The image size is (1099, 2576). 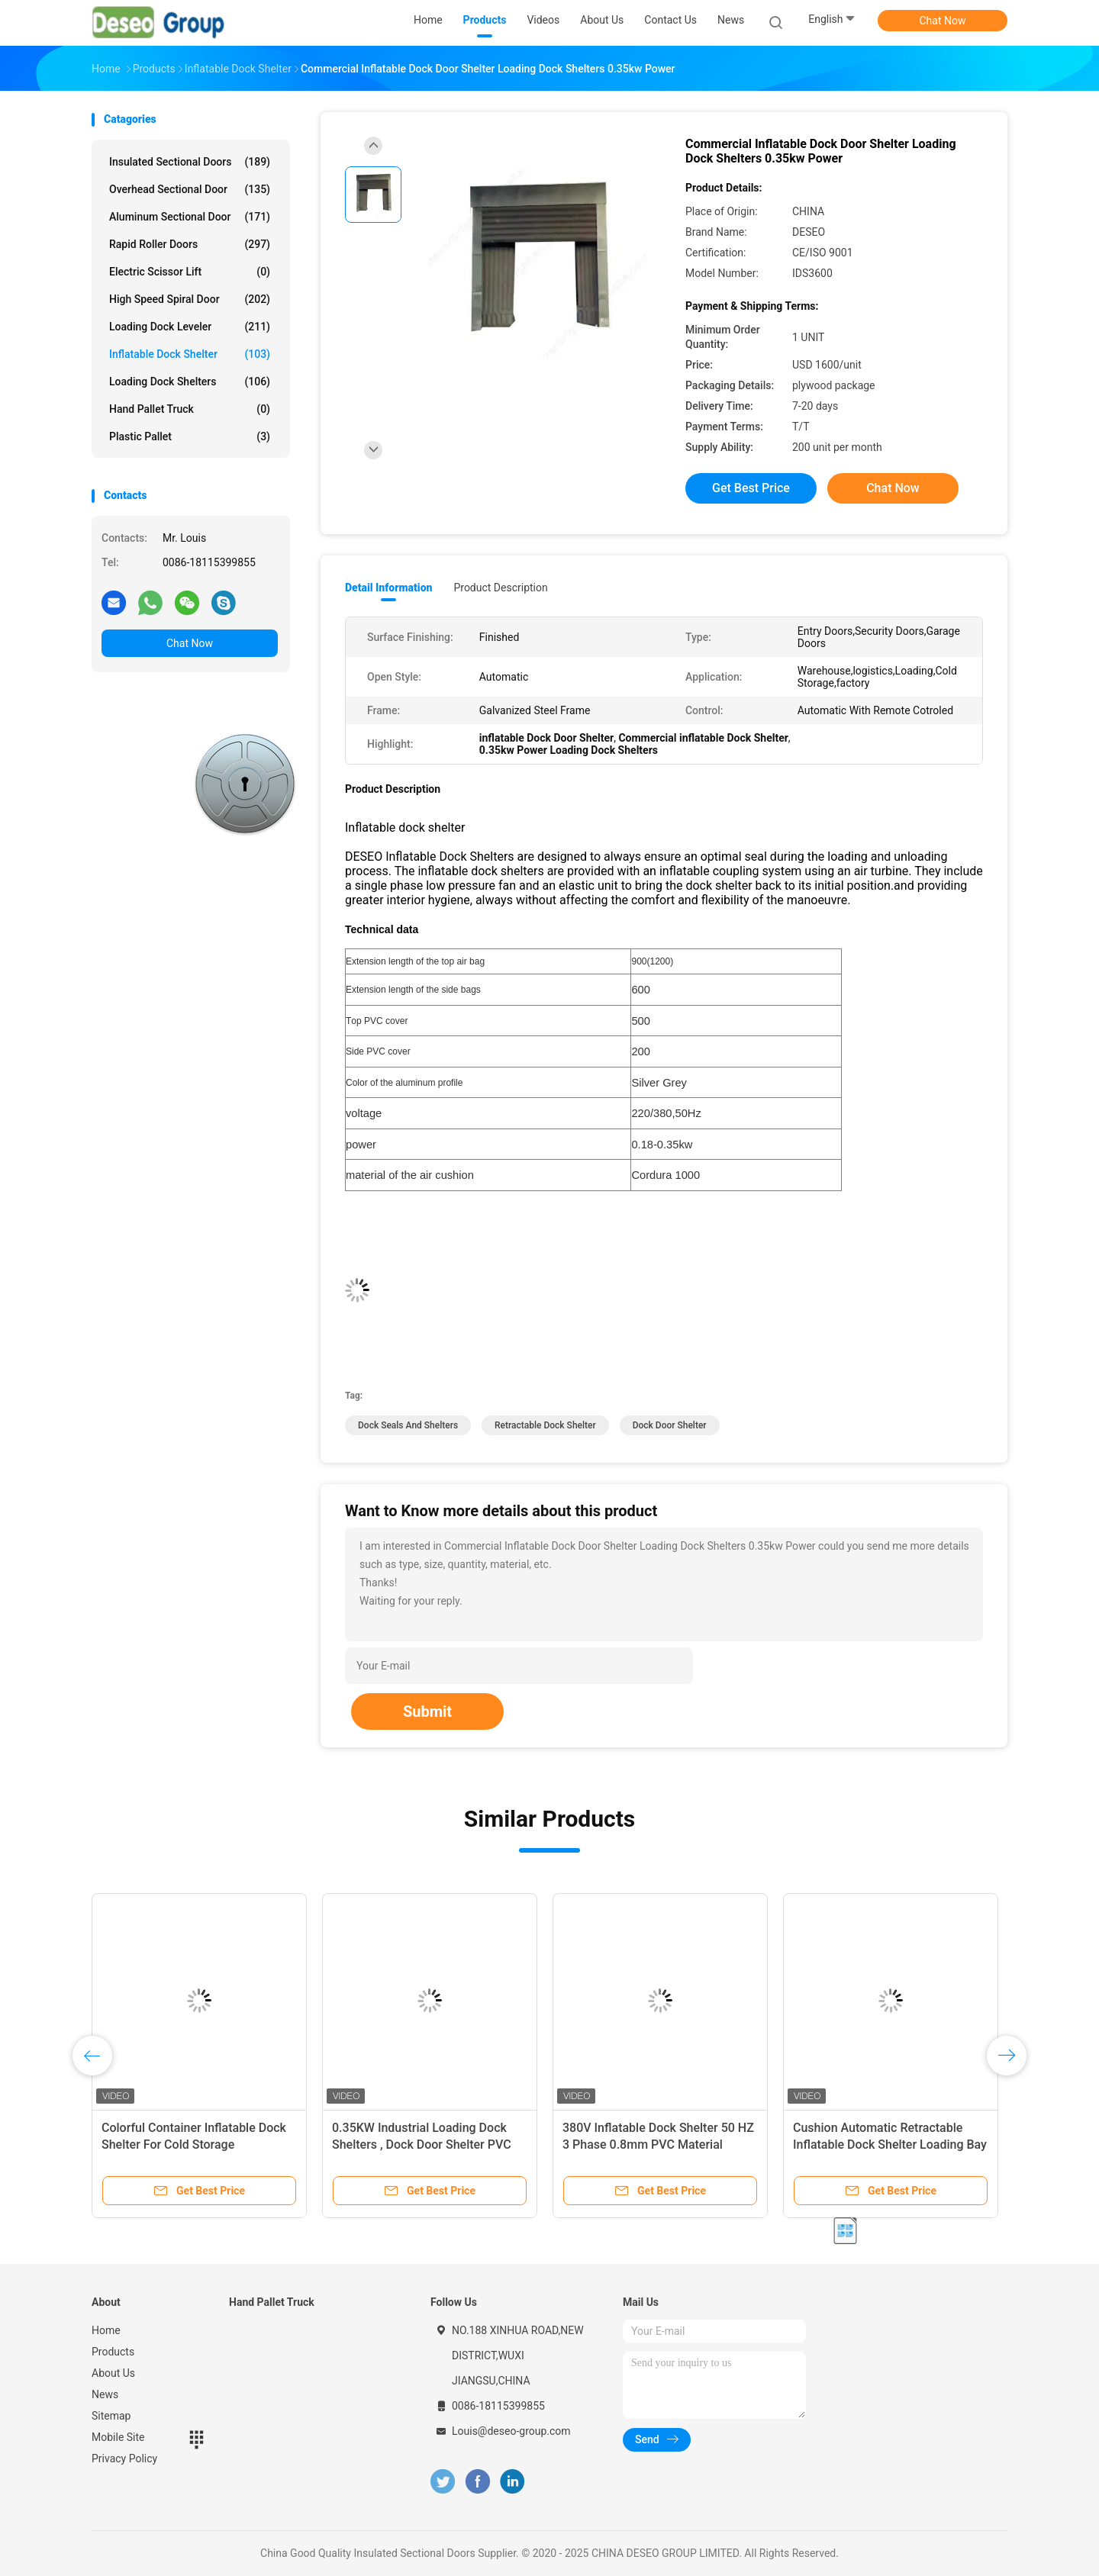 What do you see at coordinates (196, 2440) in the screenshot?
I see `open the phone dialpad` at bounding box center [196, 2440].